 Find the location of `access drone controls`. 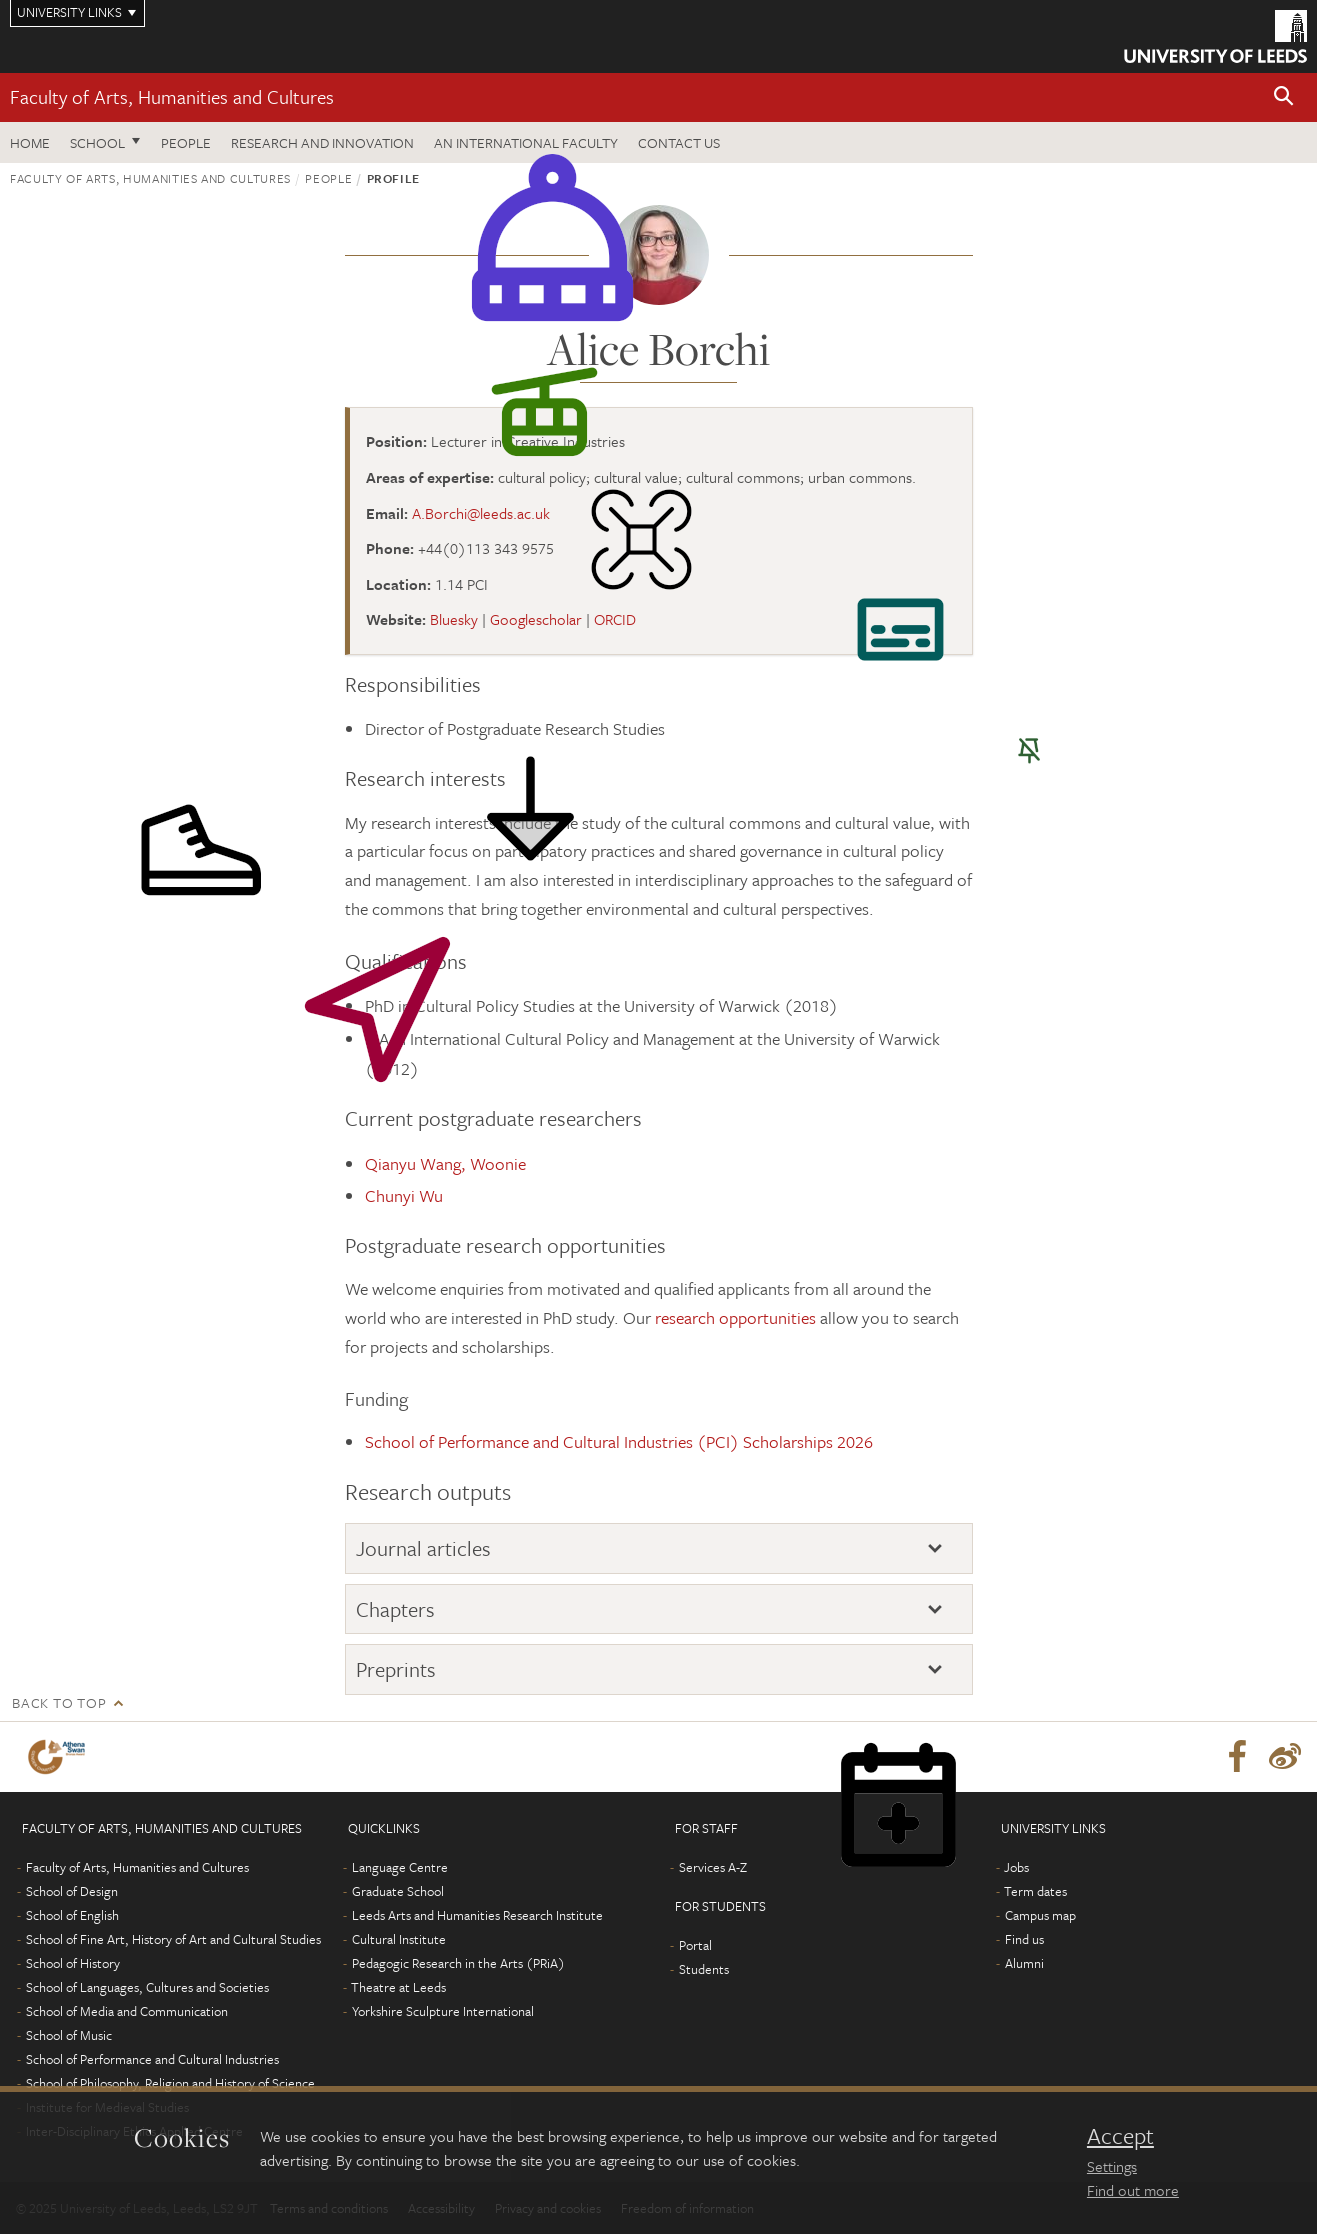

access drone controls is located at coordinates (641, 539).